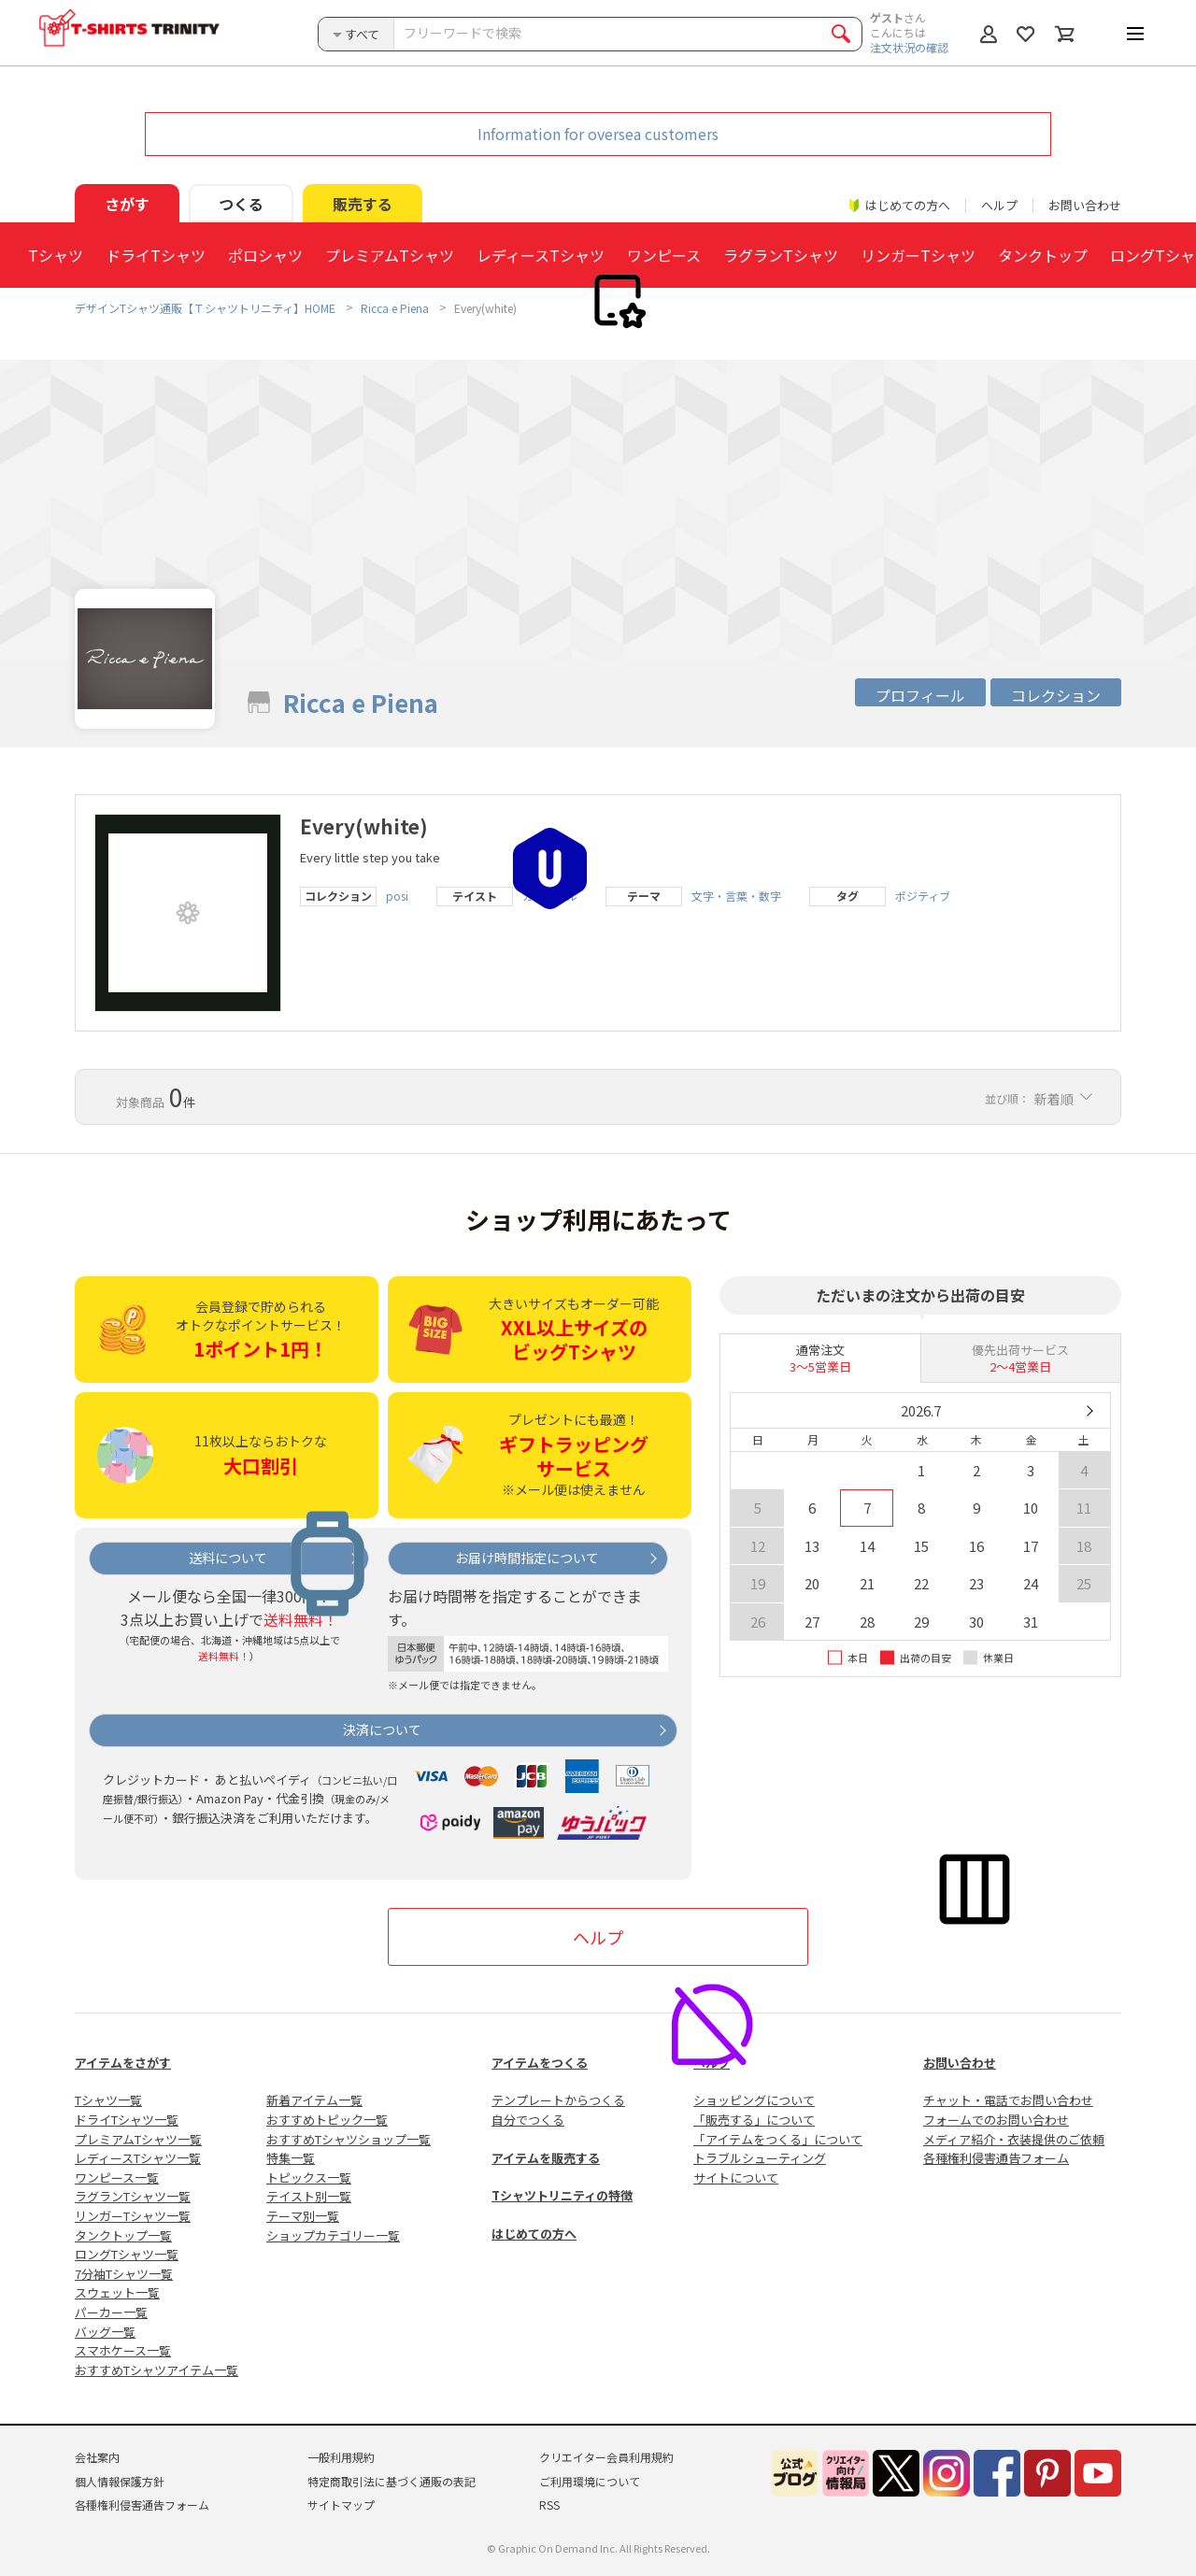  Describe the element at coordinates (975, 1889) in the screenshot. I see `switch to three-column layout` at that location.